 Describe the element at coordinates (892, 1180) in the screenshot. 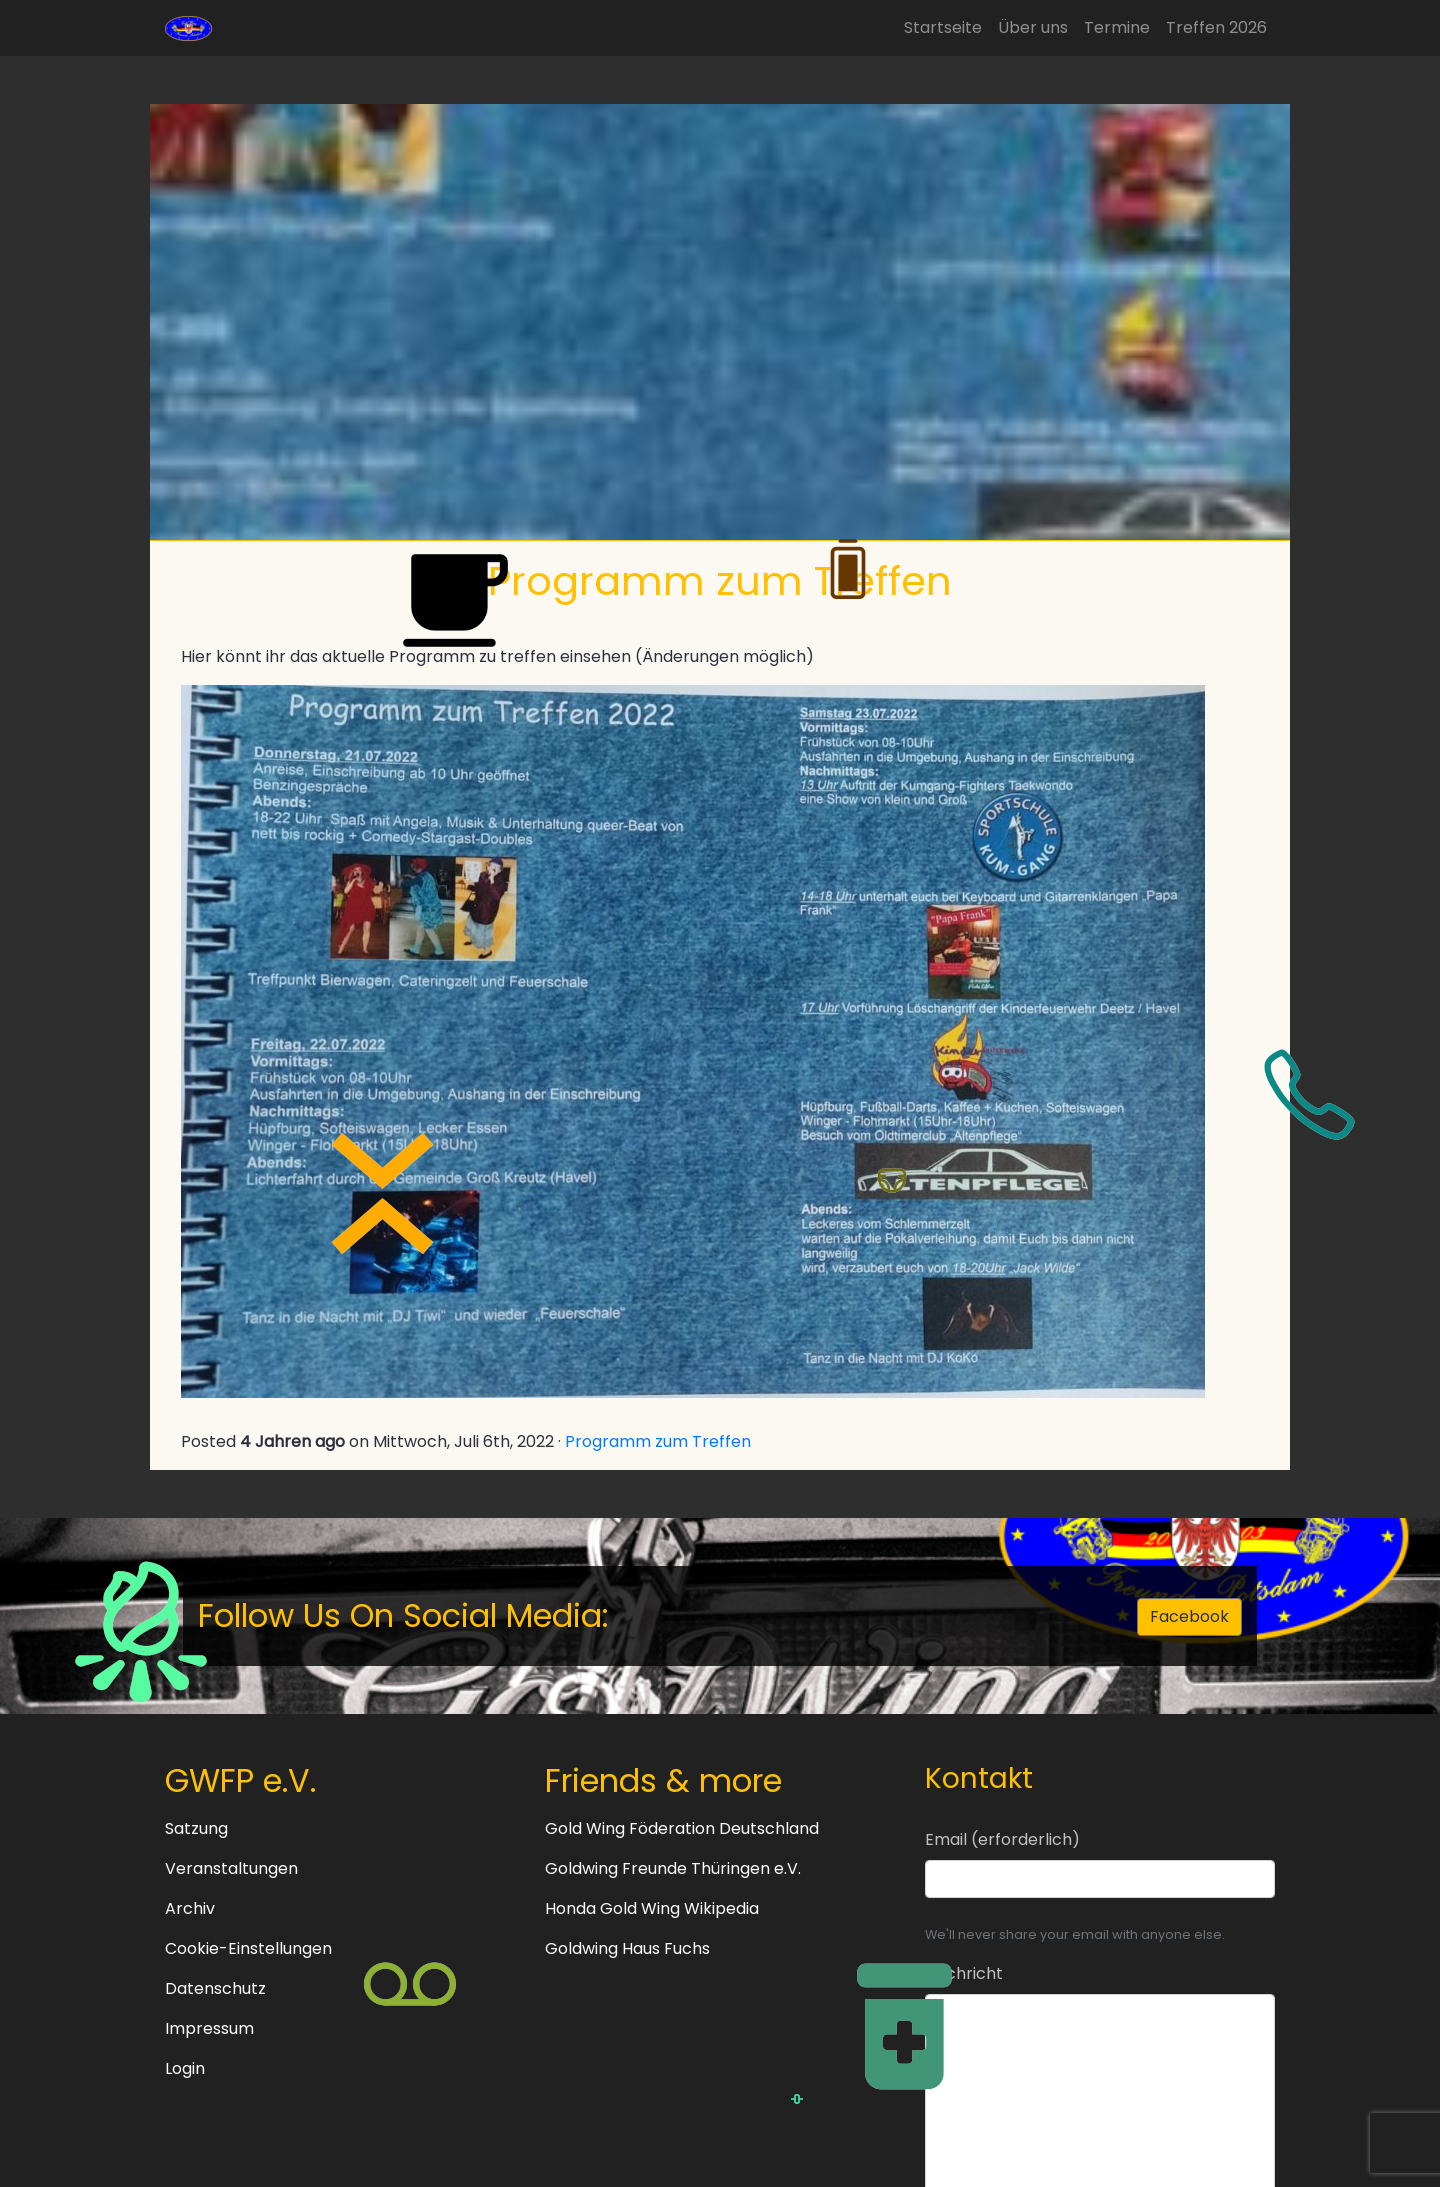

I see `track diaper changes for baby care logging` at that location.